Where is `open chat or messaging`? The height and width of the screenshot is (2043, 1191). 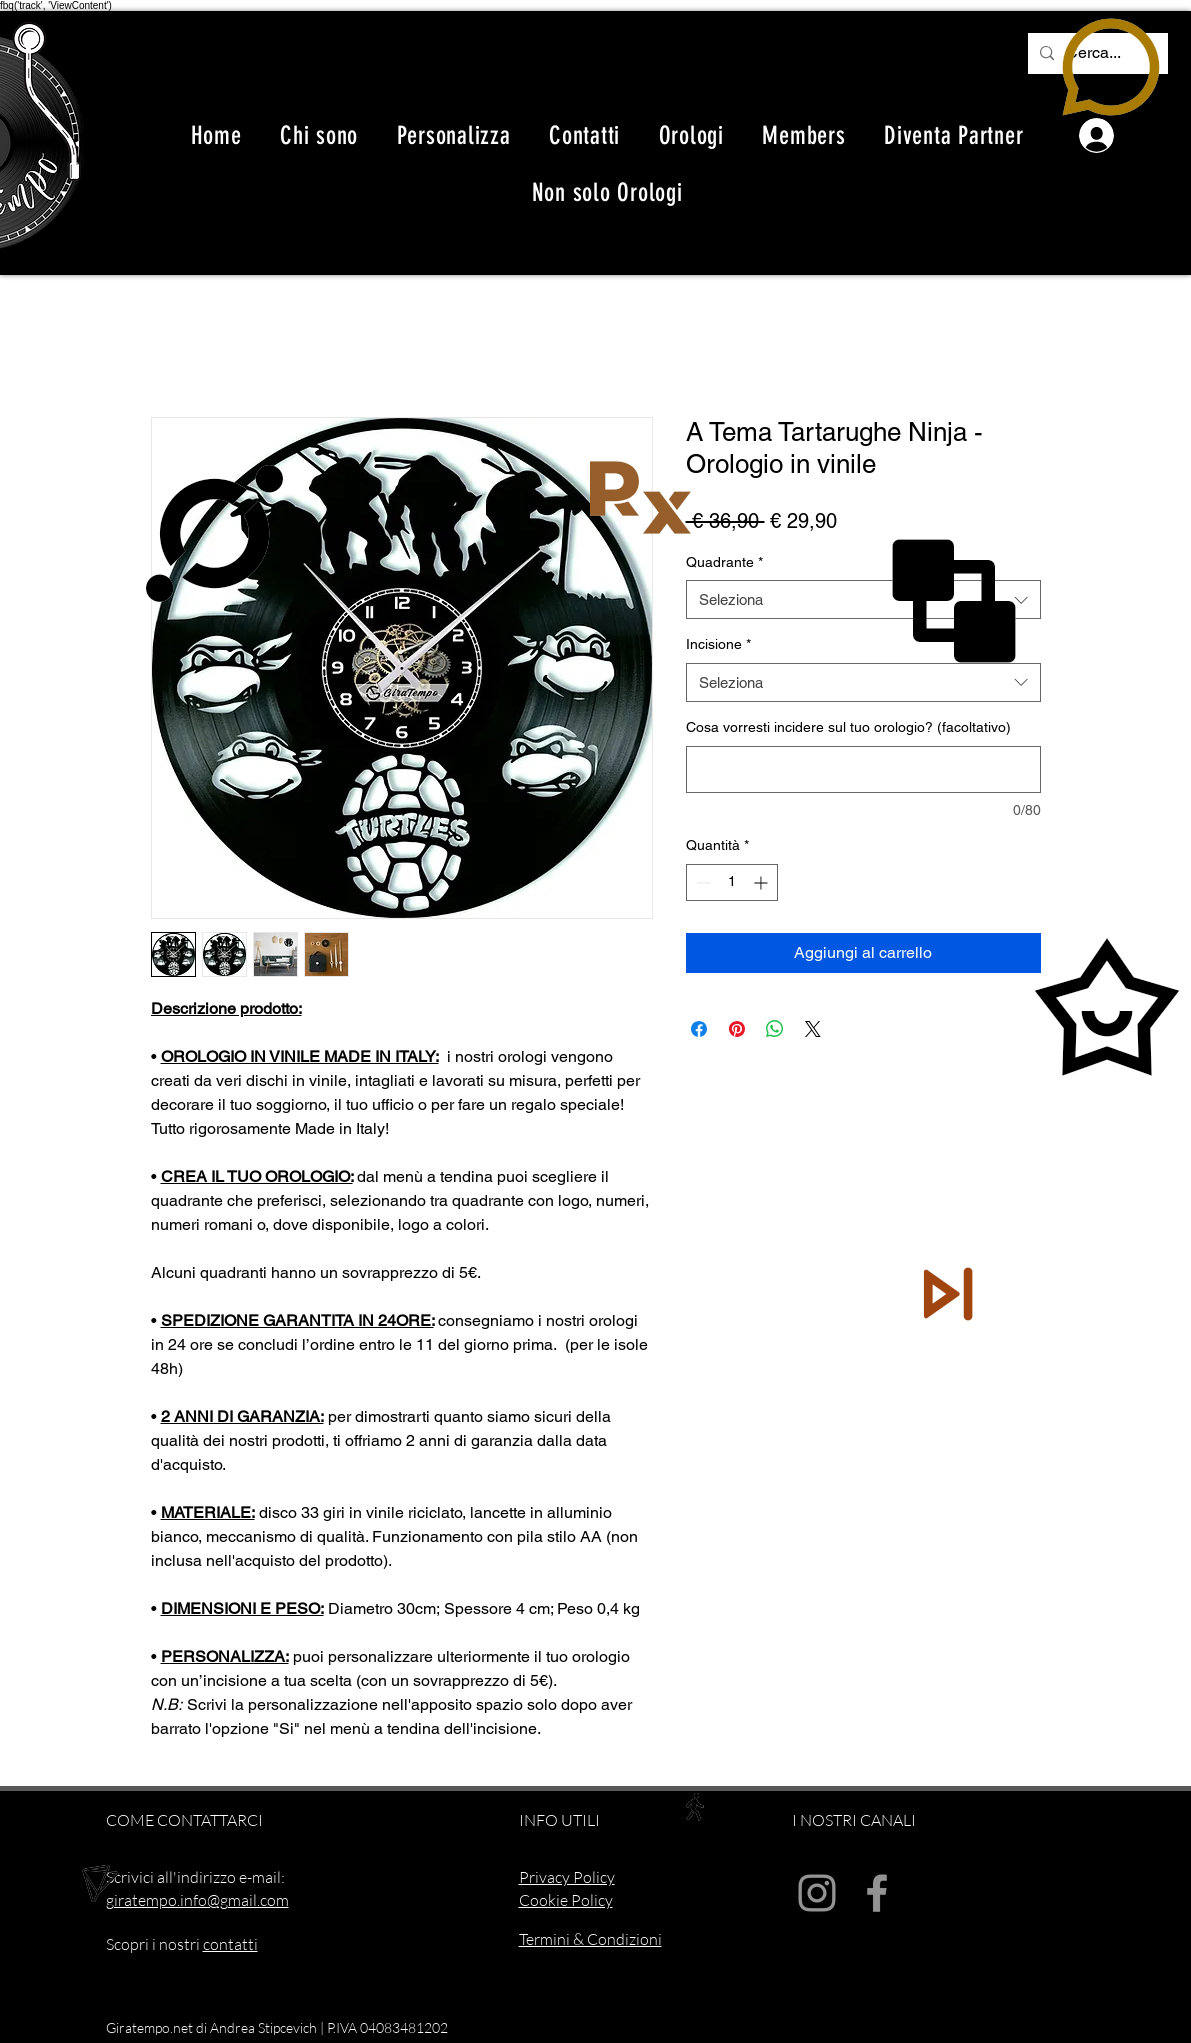 open chat or messaging is located at coordinates (1111, 67).